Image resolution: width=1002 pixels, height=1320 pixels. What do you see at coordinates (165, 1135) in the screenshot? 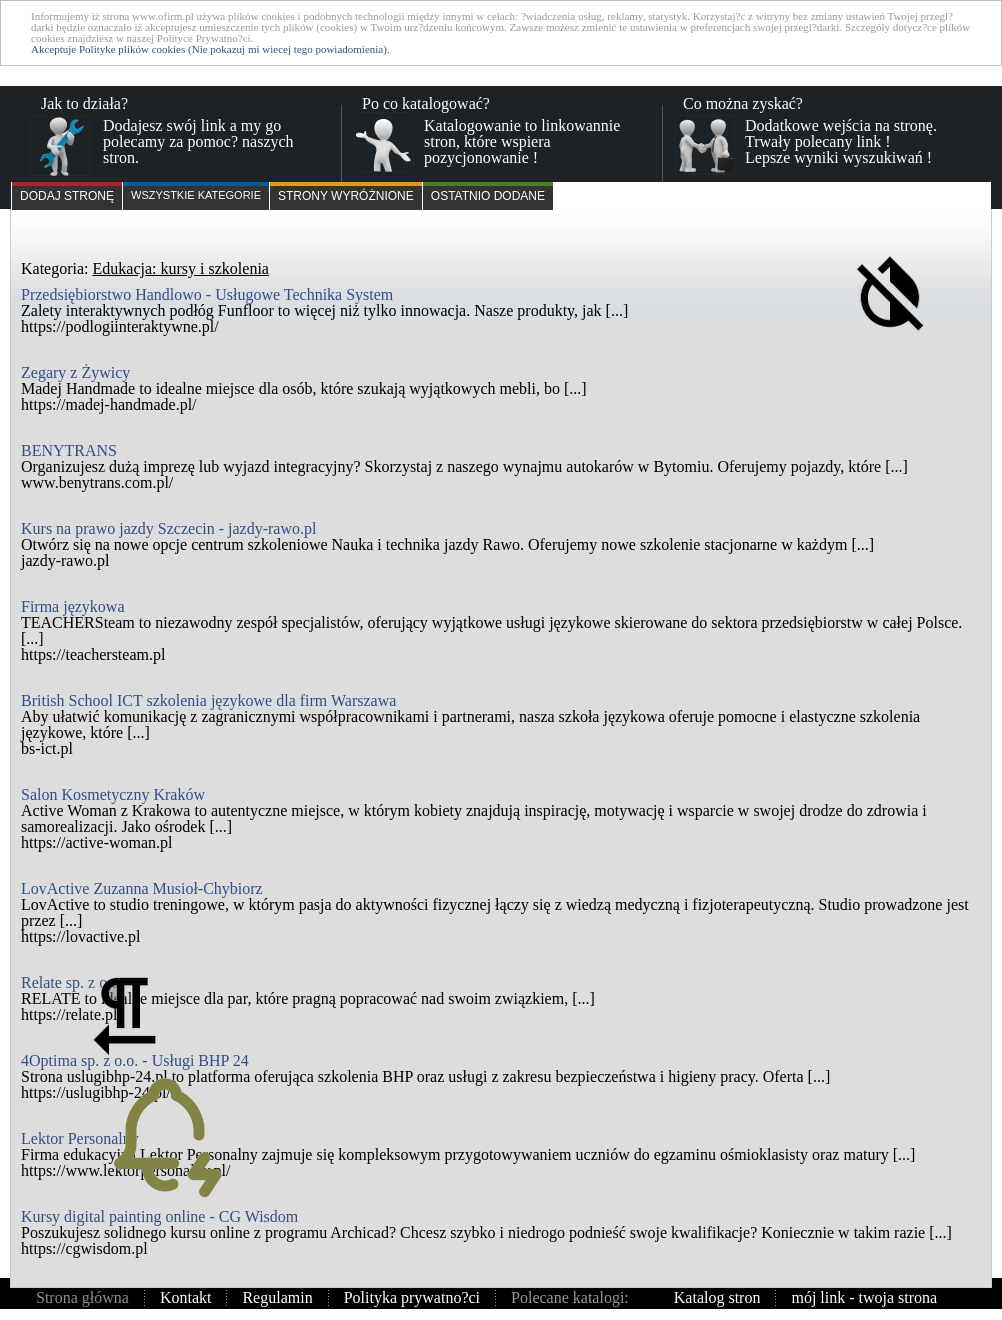
I see `notification triggered by an automated action or event` at bounding box center [165, 1135].